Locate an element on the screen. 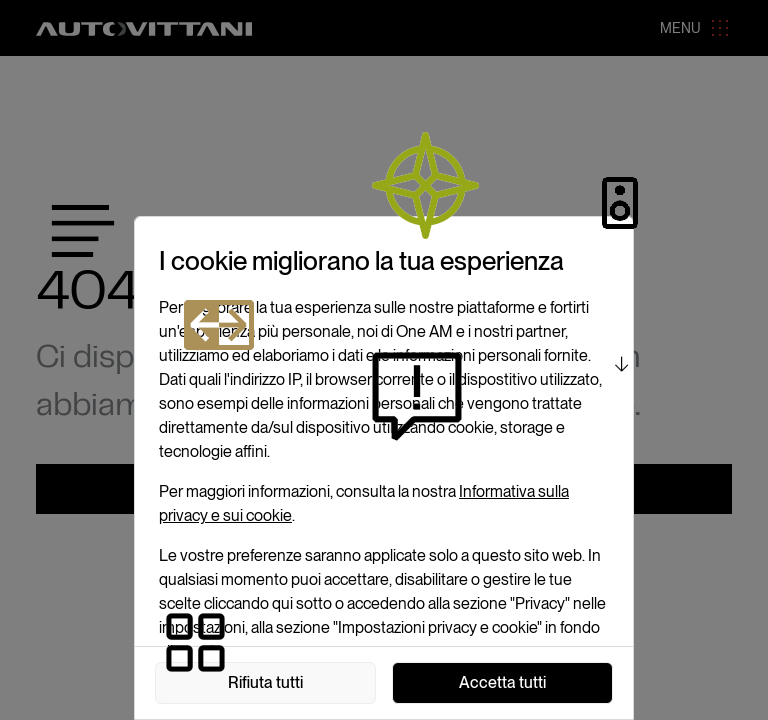 This screenshot has width=768, height=720. access navigation or directional tools is located at coordinates (425, 185).